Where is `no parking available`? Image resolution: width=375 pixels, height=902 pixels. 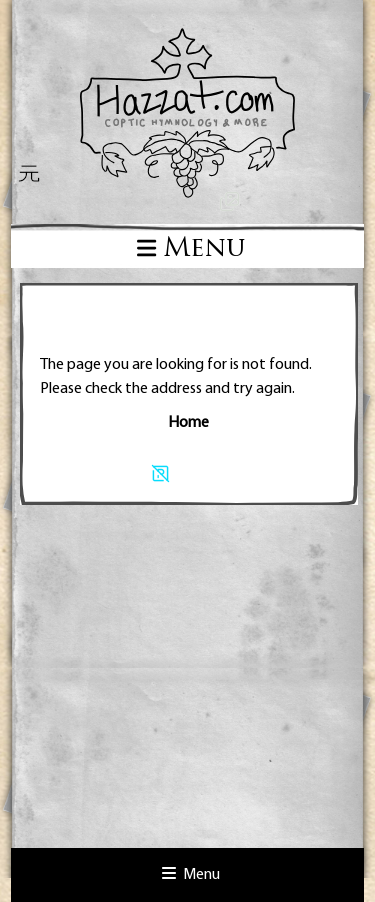 no parking available is located at coordinates (160, 473).